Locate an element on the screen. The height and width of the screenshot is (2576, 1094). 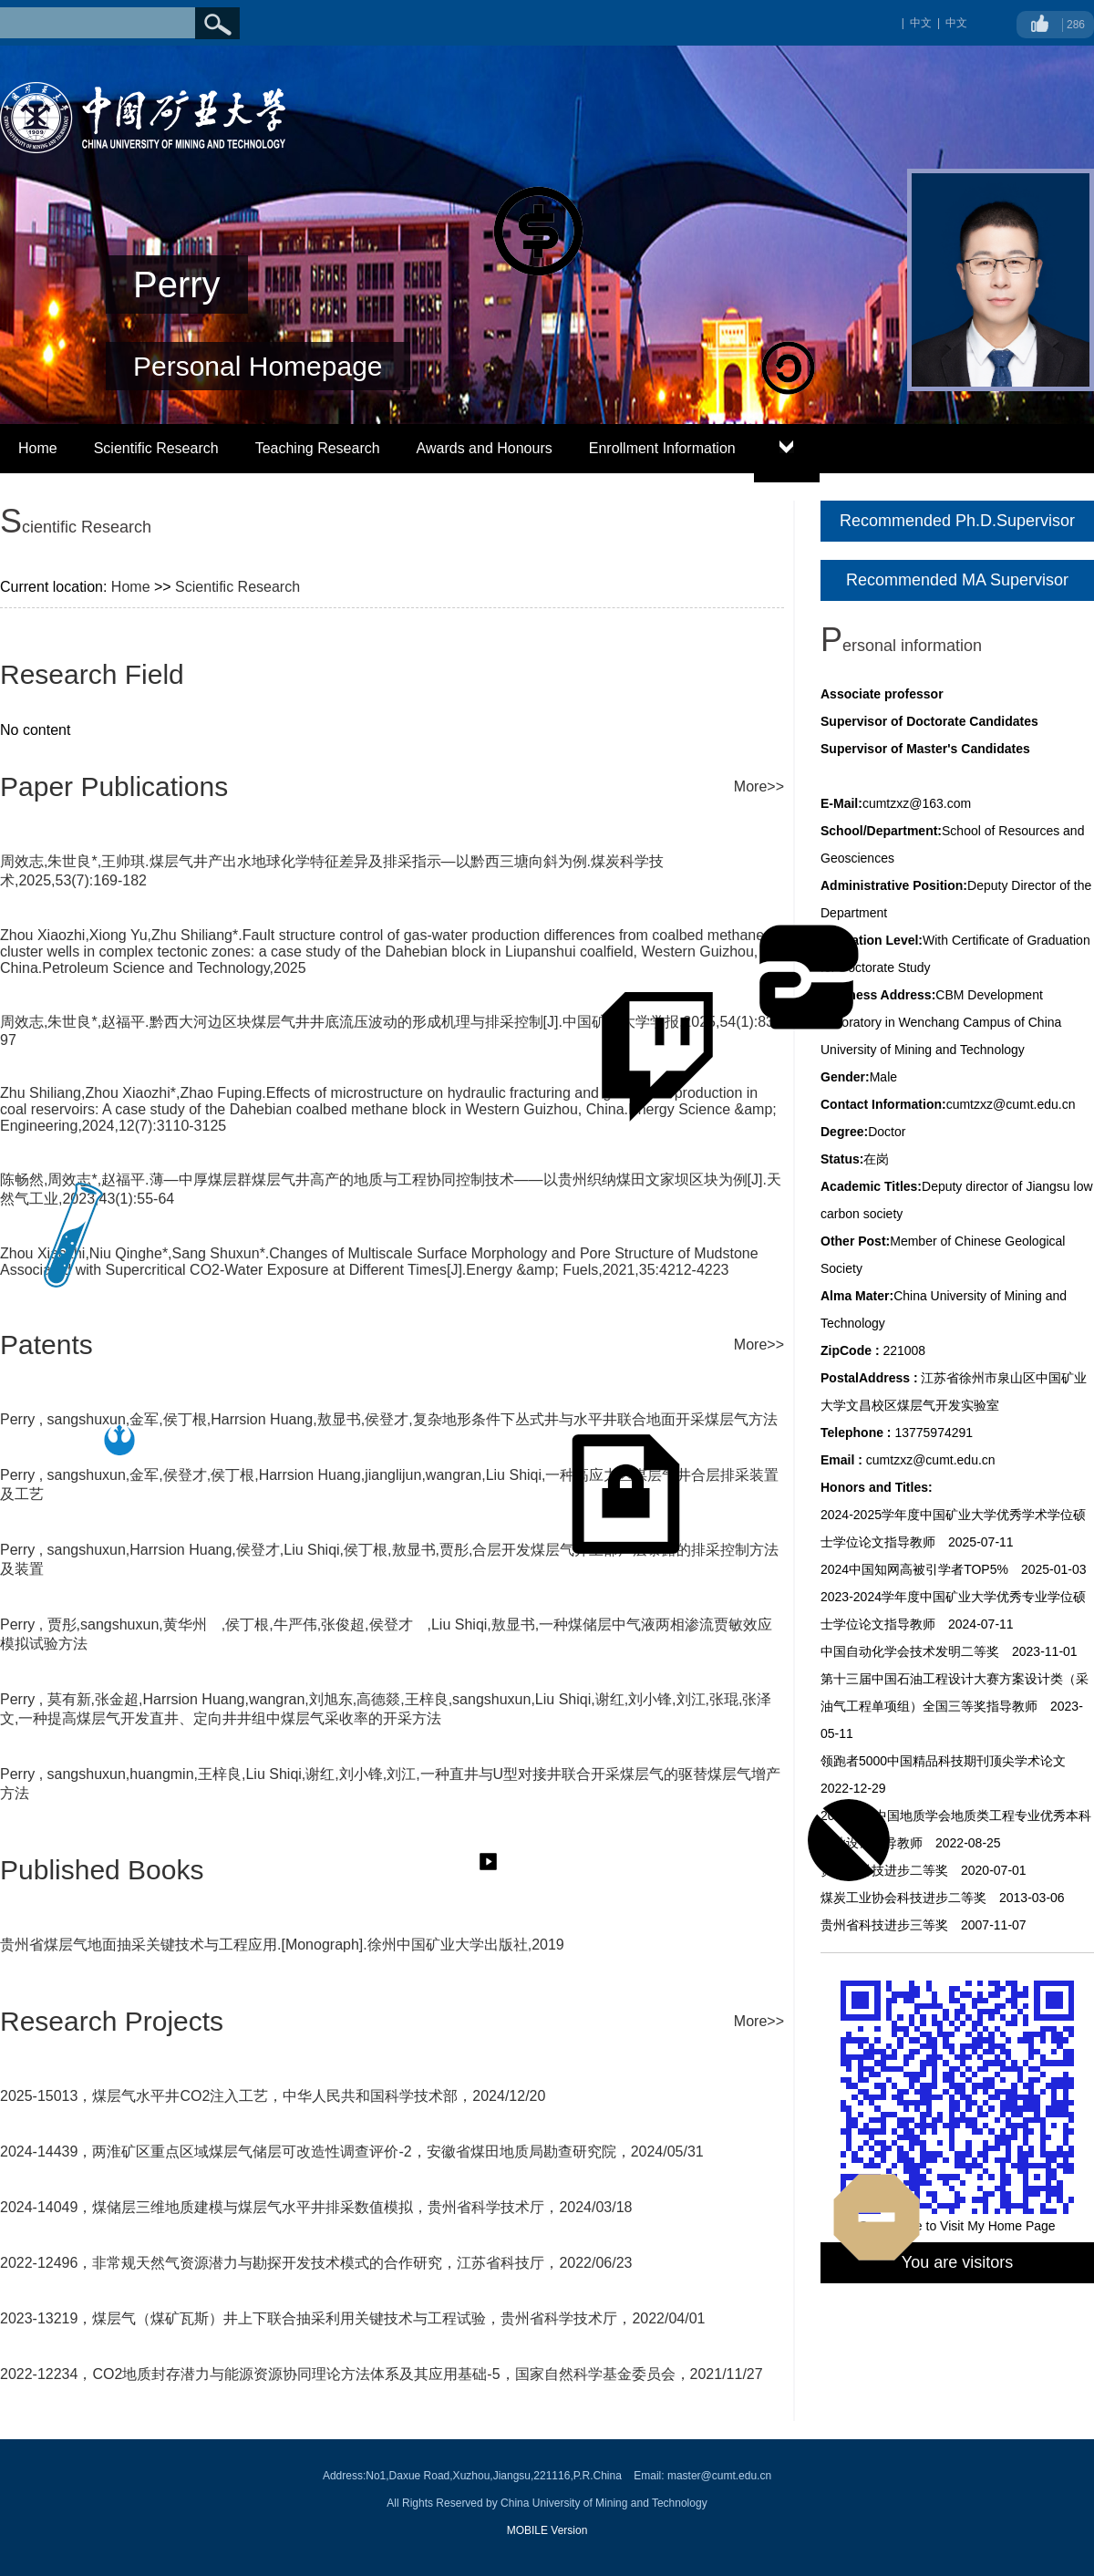
open the Twitch app is located at coordinates (657, 1057).